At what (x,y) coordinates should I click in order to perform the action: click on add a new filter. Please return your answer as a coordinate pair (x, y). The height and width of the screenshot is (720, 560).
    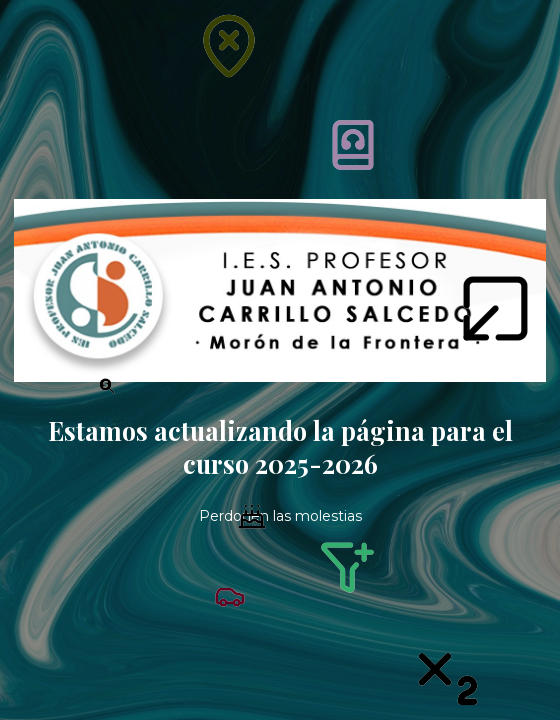
    Looking at the image, I should click on (347, 566).